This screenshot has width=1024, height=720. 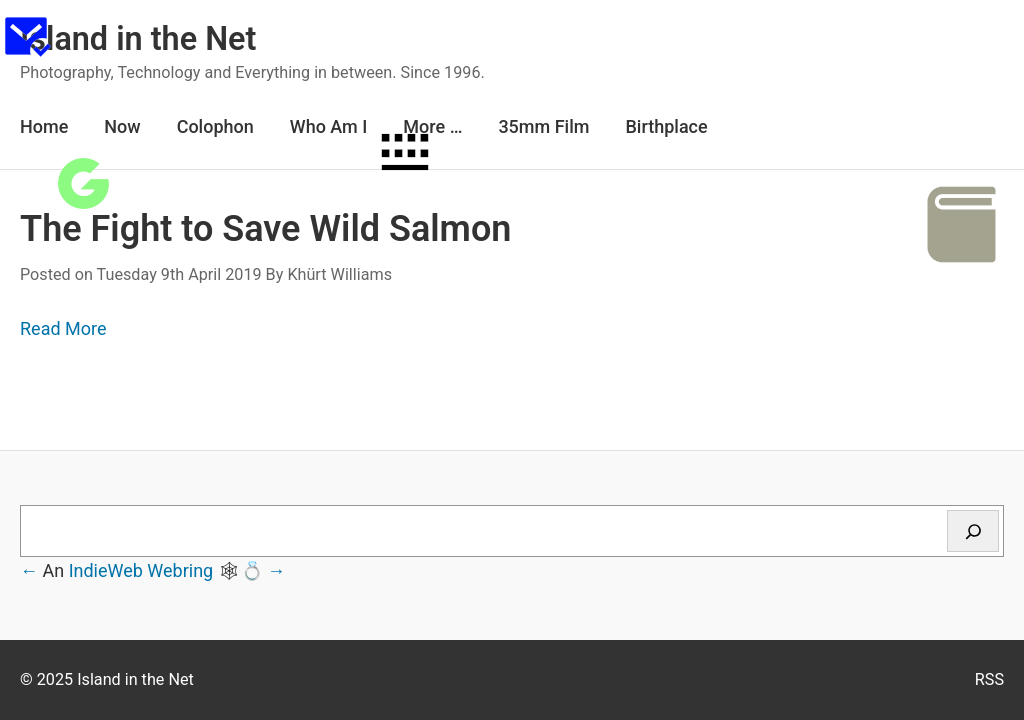 I want to click on visit justgiving fundraising platform, so click(x=83, y=183).